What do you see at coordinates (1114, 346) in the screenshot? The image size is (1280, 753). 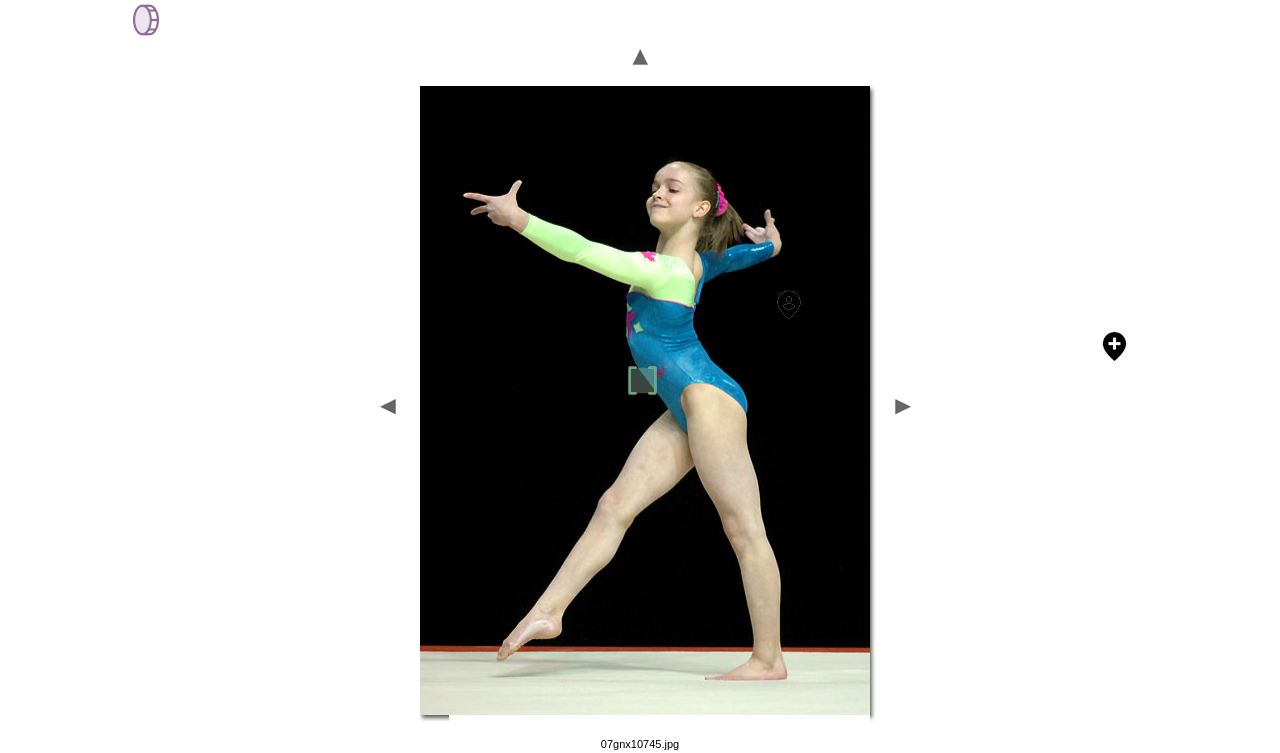 I see `add a new location pin` at bounding box center [1114, 346].